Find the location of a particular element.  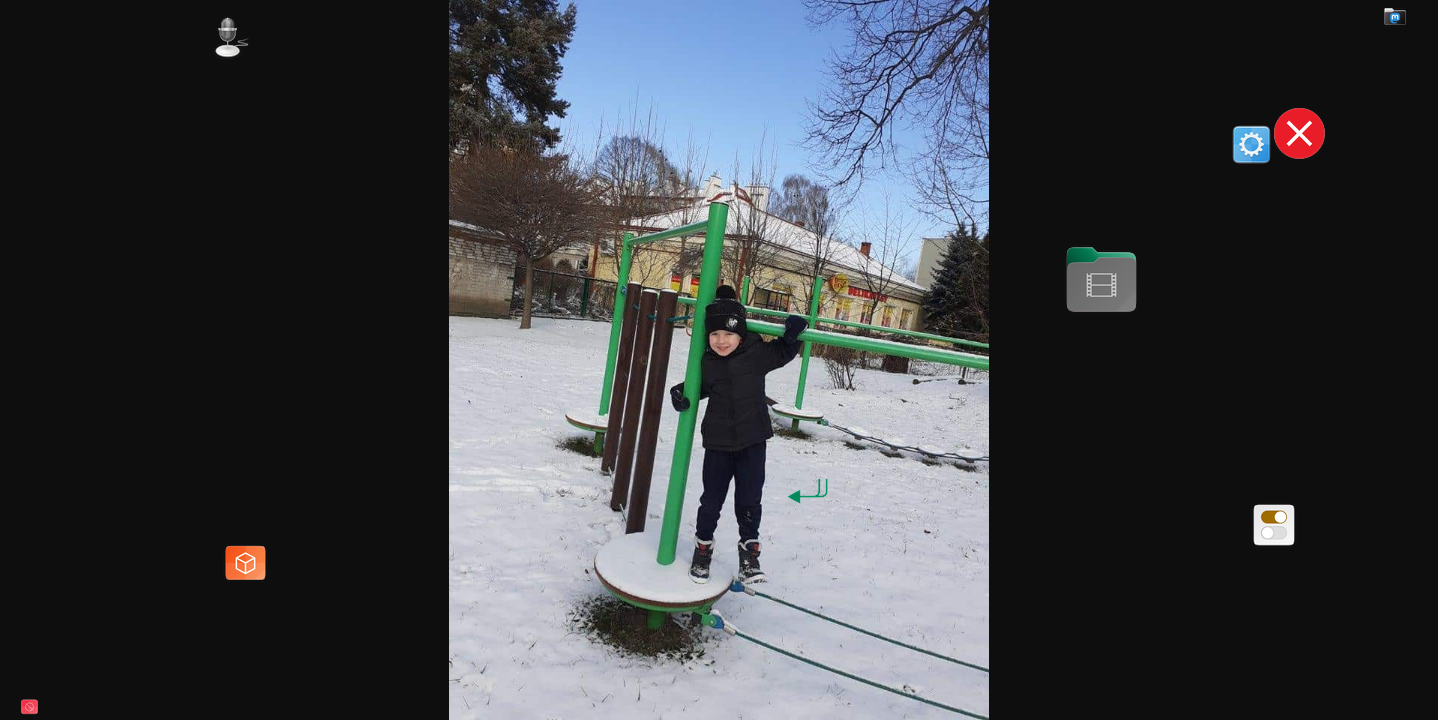

indicates a missing or broken image is located at coordinates (29, 706).